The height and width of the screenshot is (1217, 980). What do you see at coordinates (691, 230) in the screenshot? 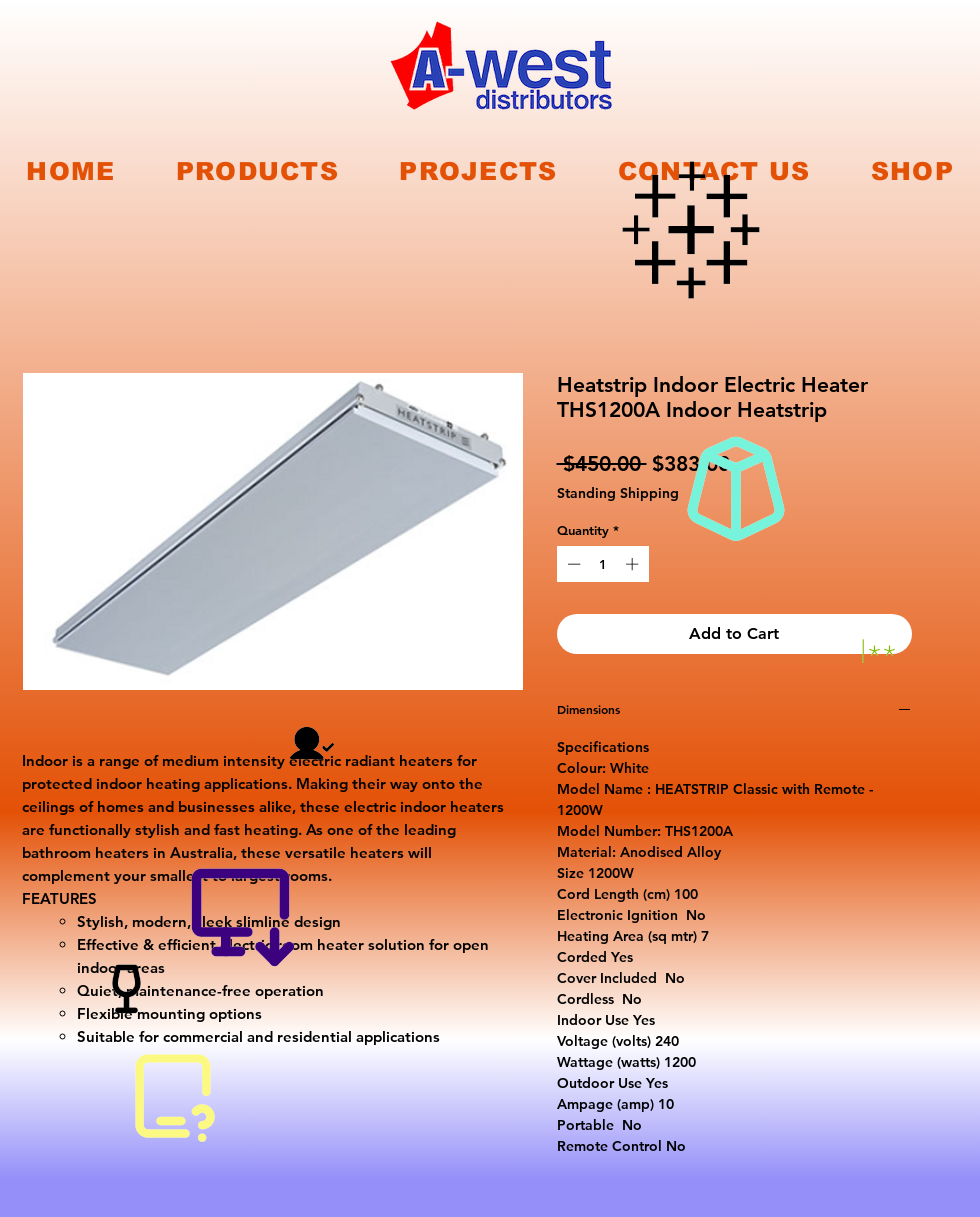
I see `open Tableau application` at bounding box center [691, 230].